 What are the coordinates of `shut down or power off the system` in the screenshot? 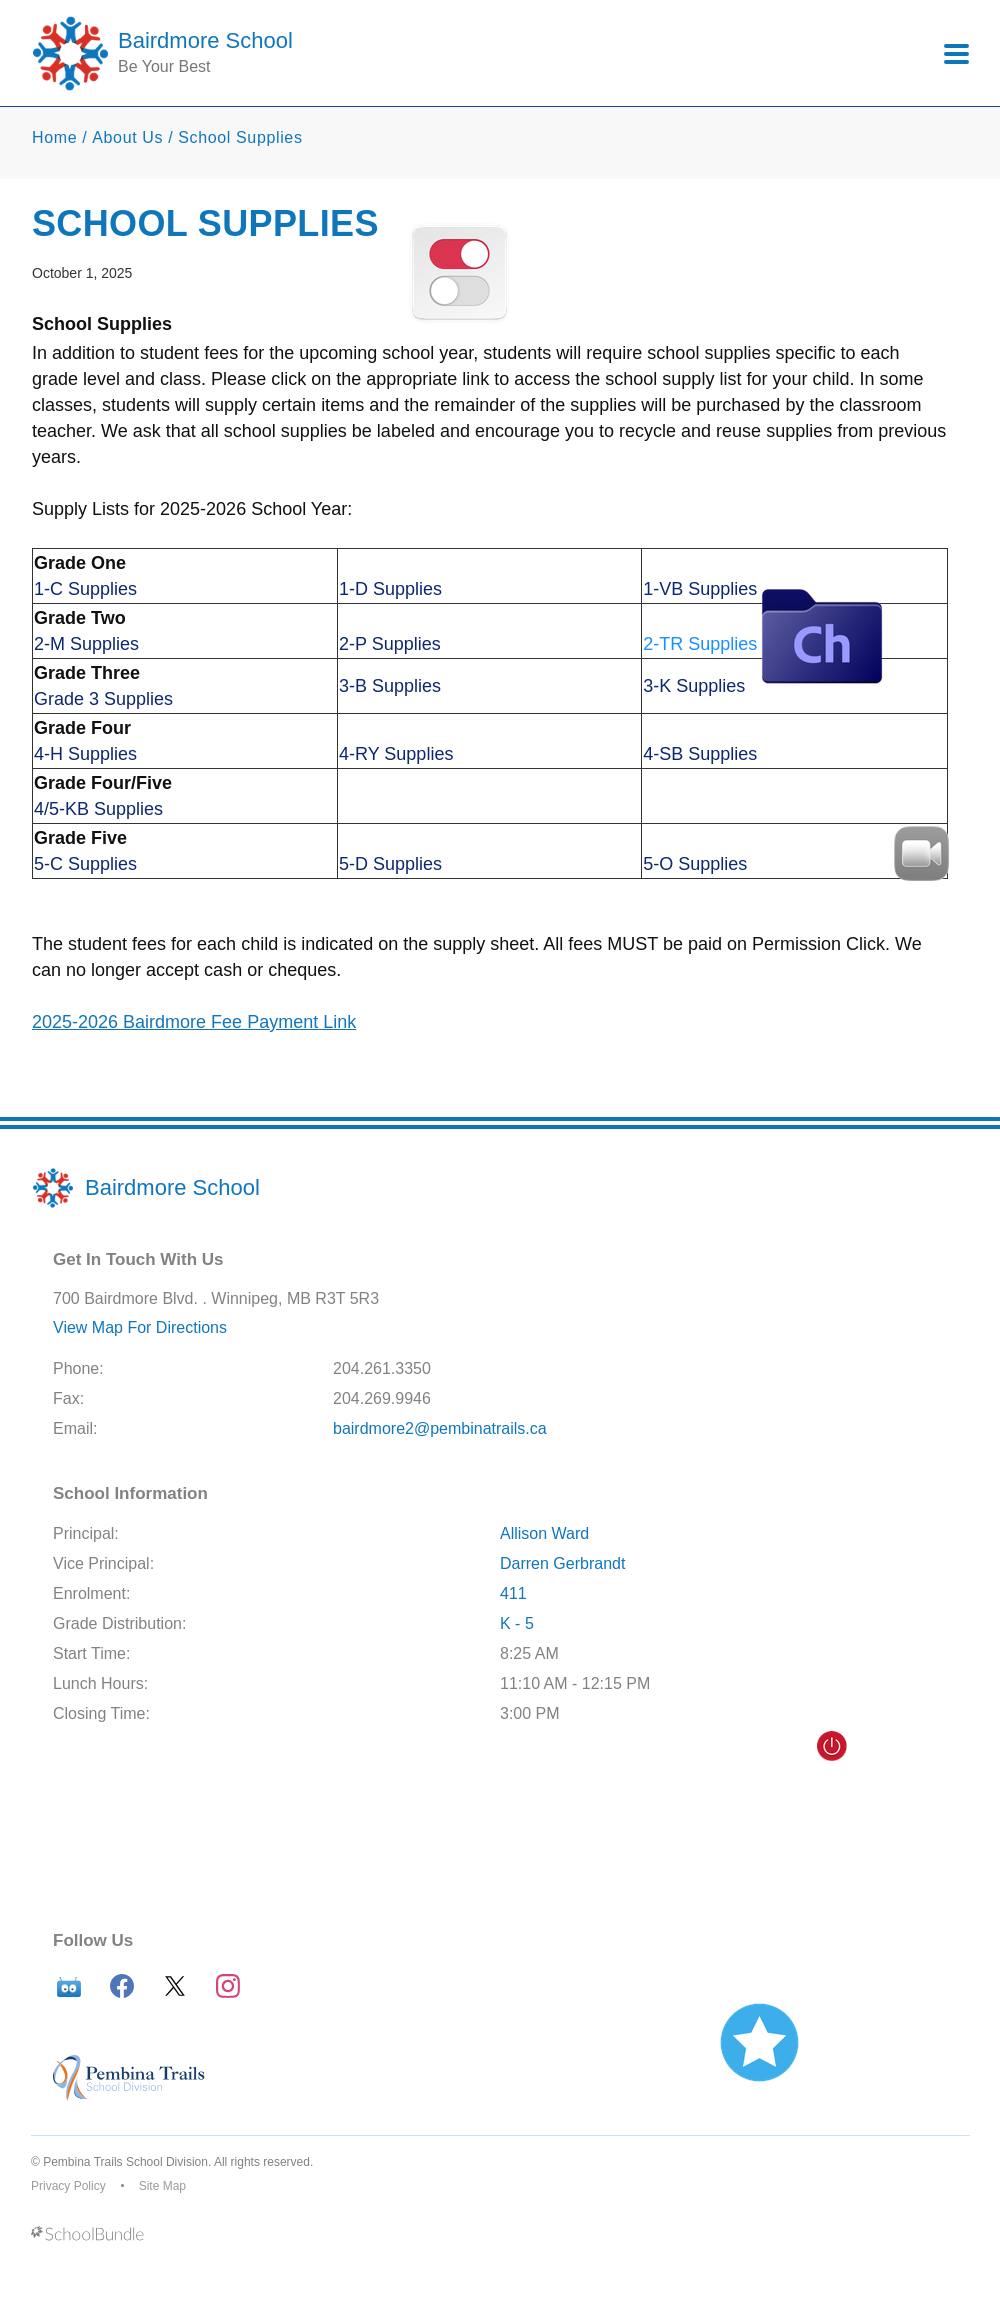 It's located at (832, 1746).